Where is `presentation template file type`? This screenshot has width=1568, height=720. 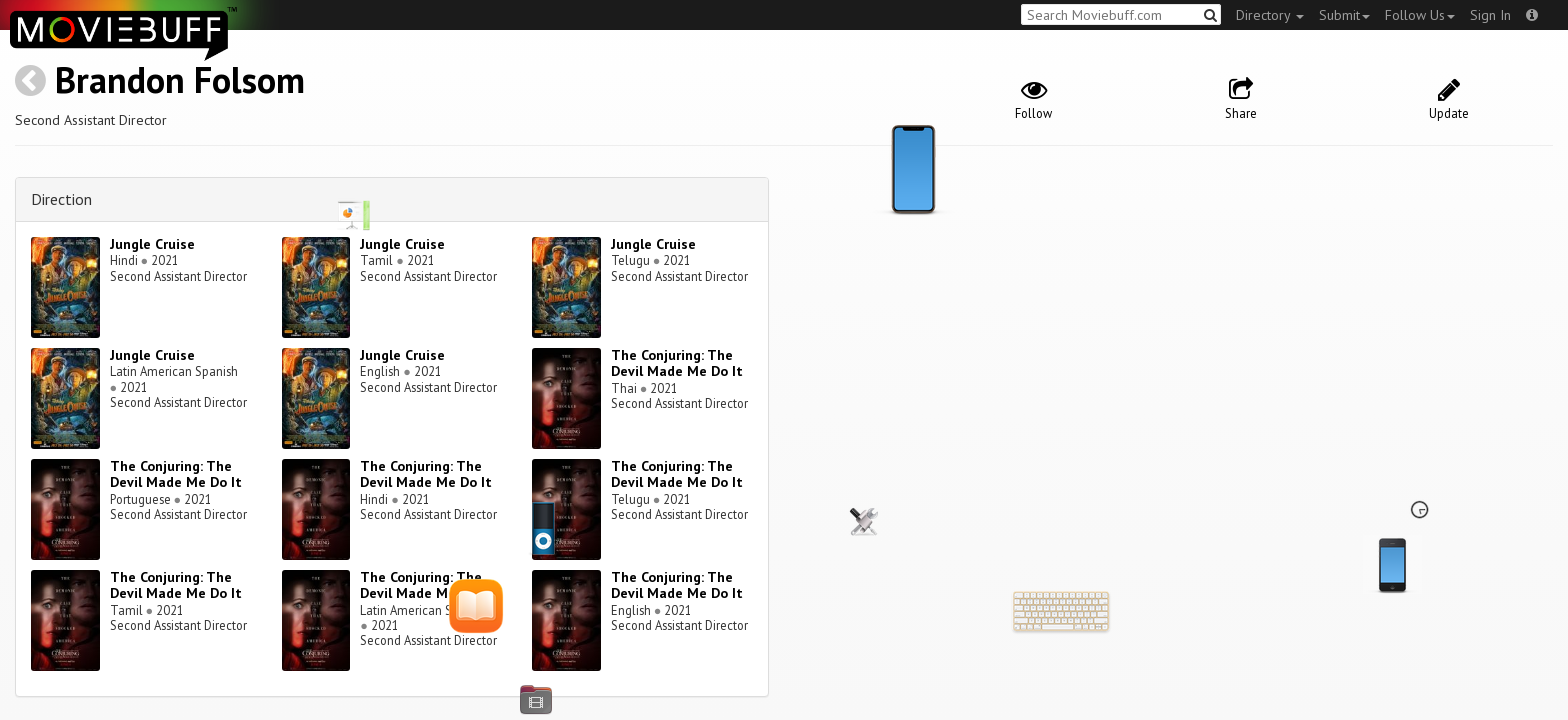 presentation template file type is located at coordinates (353, 214).